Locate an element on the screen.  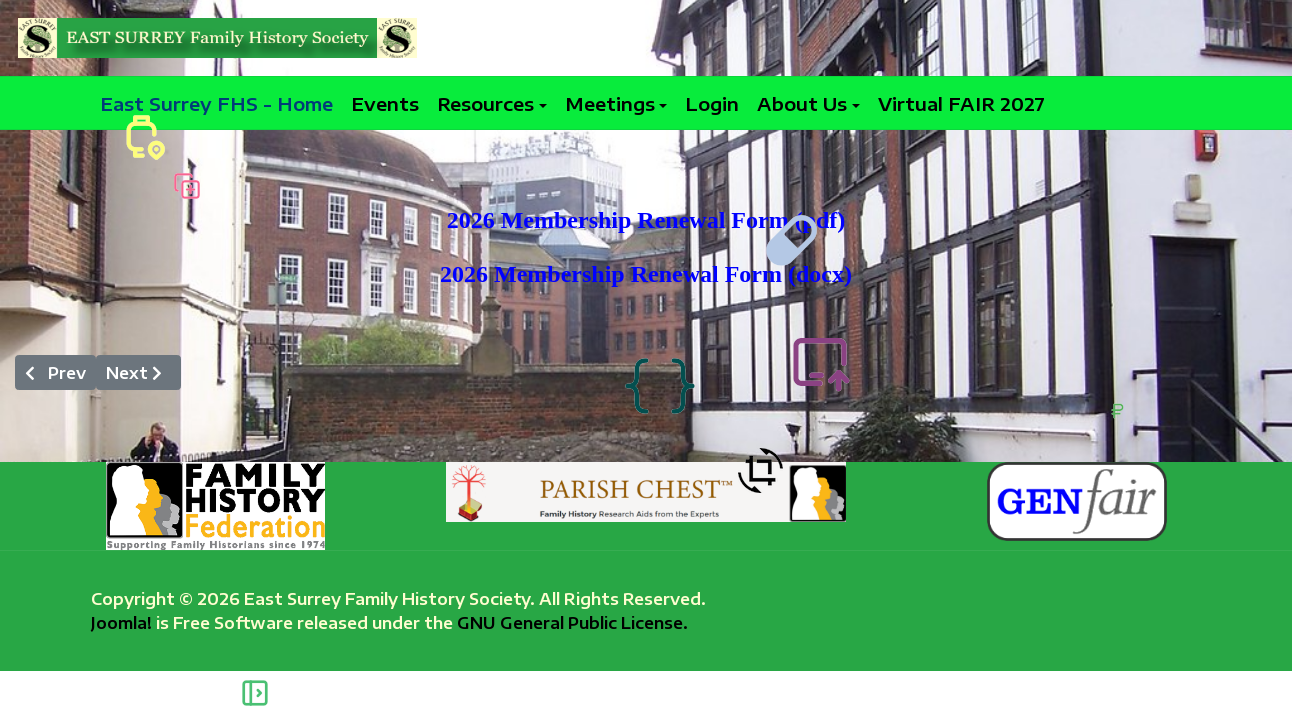
access medication reminders or health settings is located at coordinates (791, 240).